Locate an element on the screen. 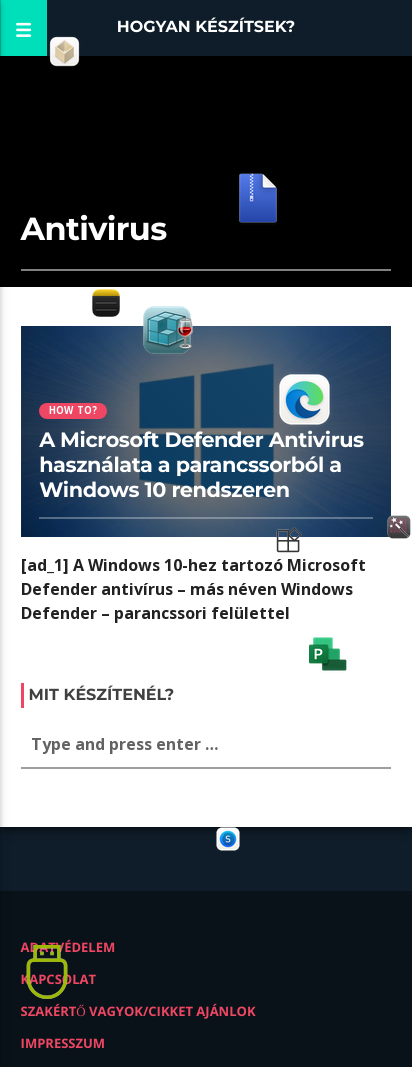 The width and height of the screenshot is (412, 1067). open the notes app is located at coordinates (106, 303).